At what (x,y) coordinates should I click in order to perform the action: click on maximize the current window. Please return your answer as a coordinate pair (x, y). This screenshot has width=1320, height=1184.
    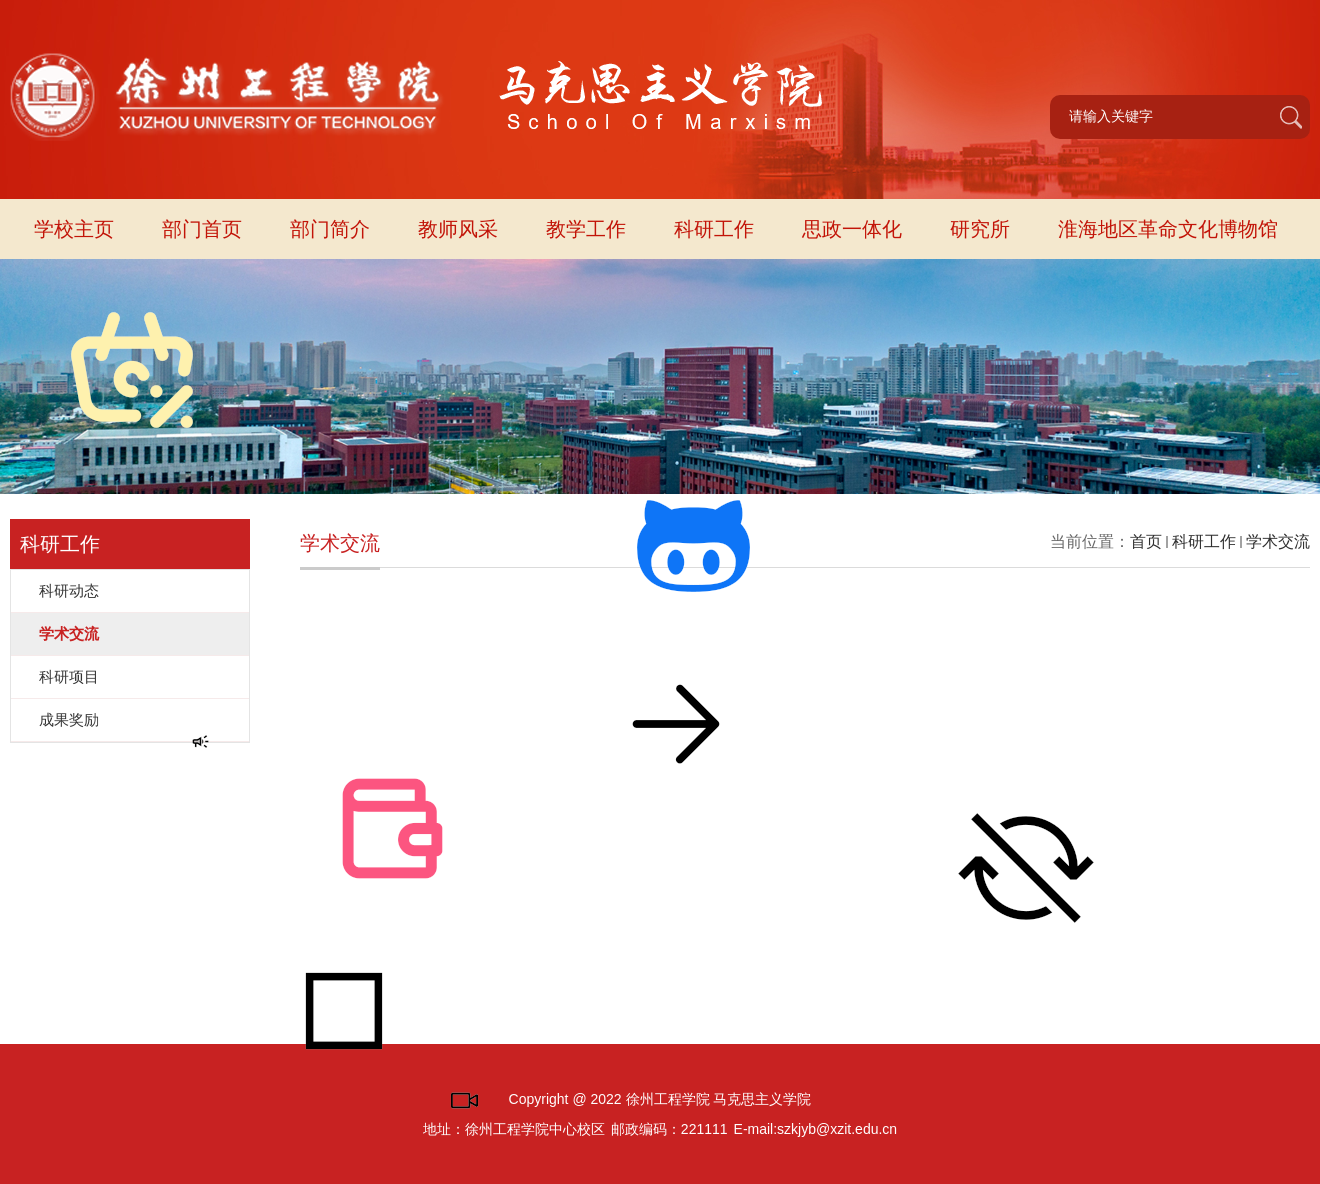
    Looking at the image, I should click on (344, 1011).